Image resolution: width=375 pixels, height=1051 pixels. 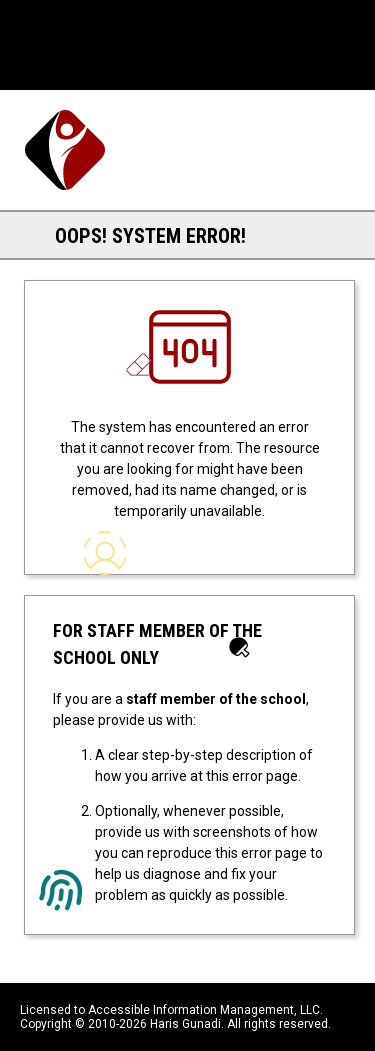 What do you see at coordinates (105, 553) in the screenshot?
I see `user profile pending or incomplete` at bounding box center [105, 553].